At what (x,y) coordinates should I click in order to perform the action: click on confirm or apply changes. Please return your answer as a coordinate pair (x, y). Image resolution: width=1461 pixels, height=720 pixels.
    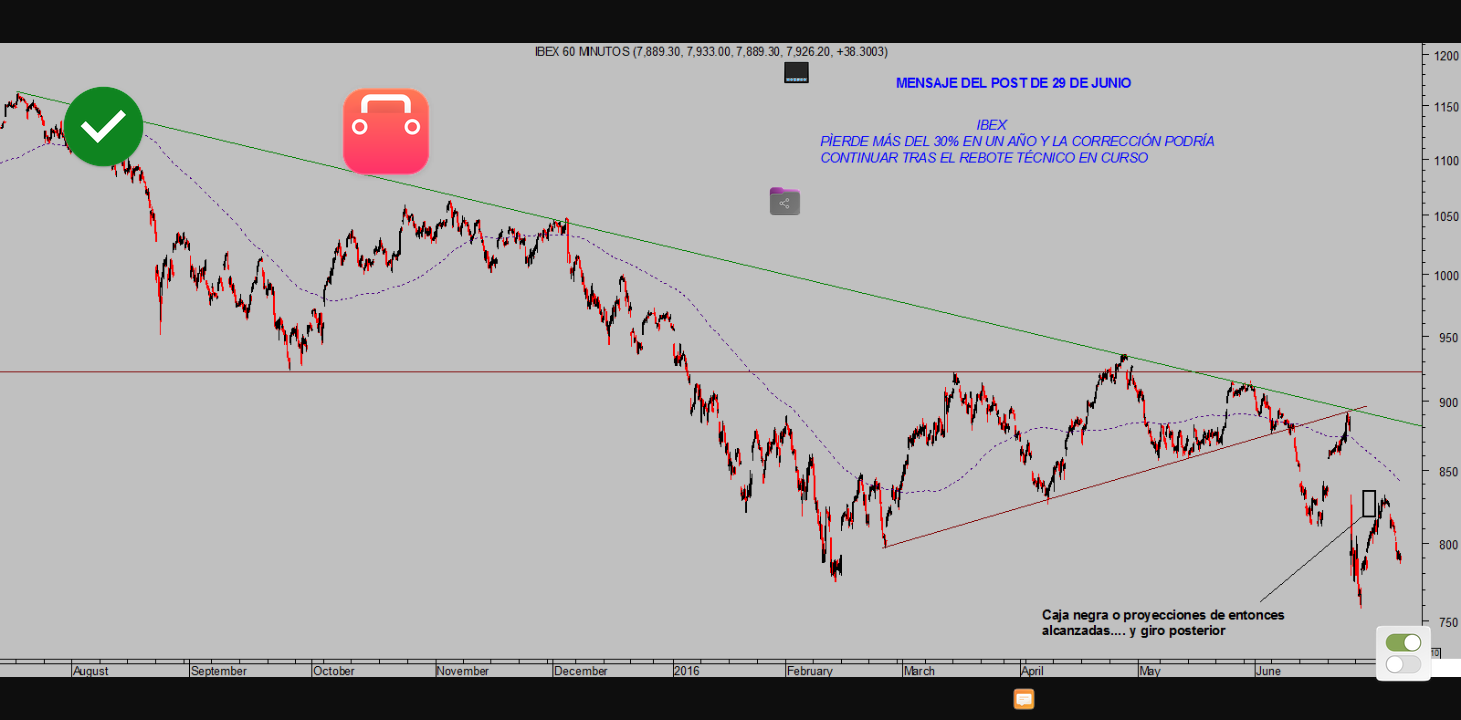
    Looking at the image, I should click on (103, 126).